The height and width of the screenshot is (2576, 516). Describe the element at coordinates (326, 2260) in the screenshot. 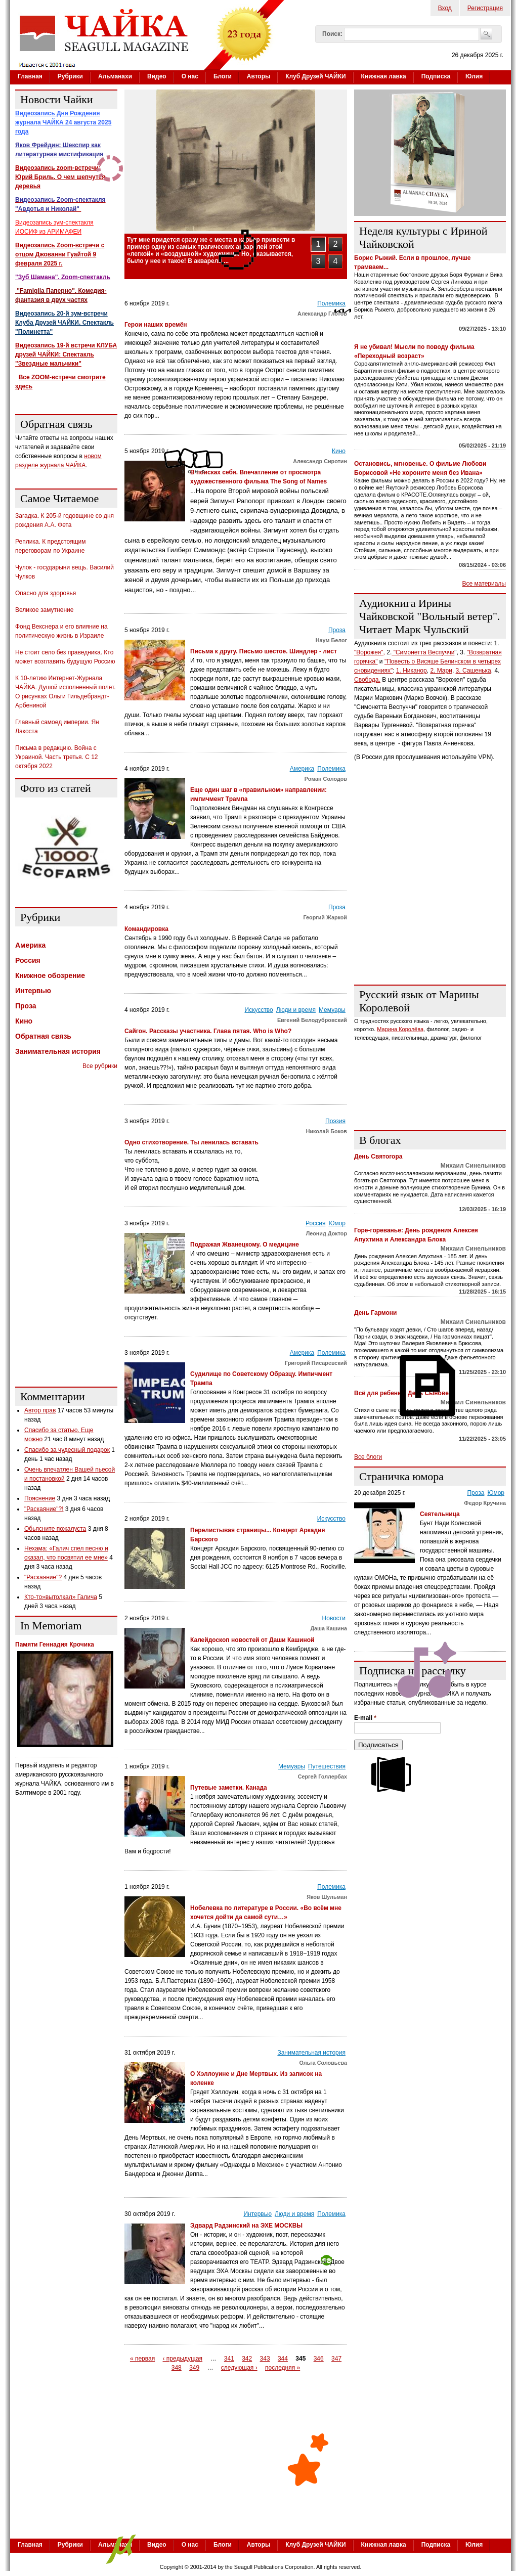

I see `visit ulule crowdfunding platform` at that location.